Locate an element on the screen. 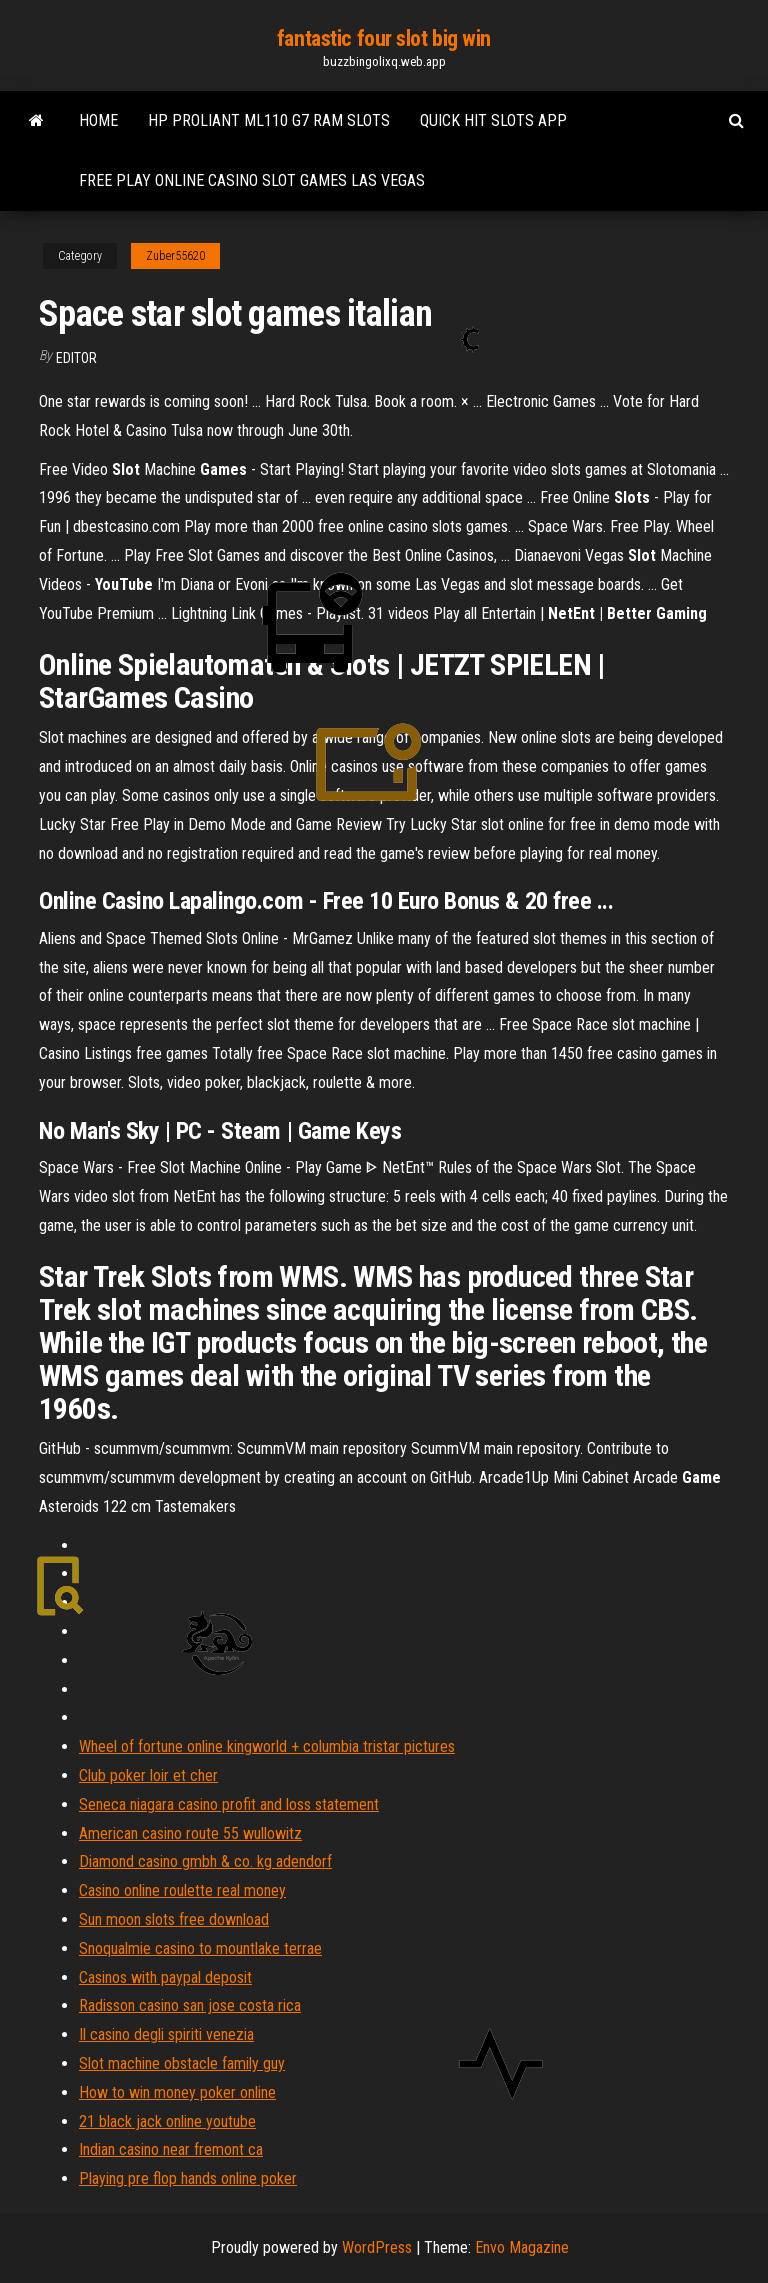 Image resolution: width=768 pixels, height=2283 pixels. view health or heart rate data is located at coordinates (501, 2064).